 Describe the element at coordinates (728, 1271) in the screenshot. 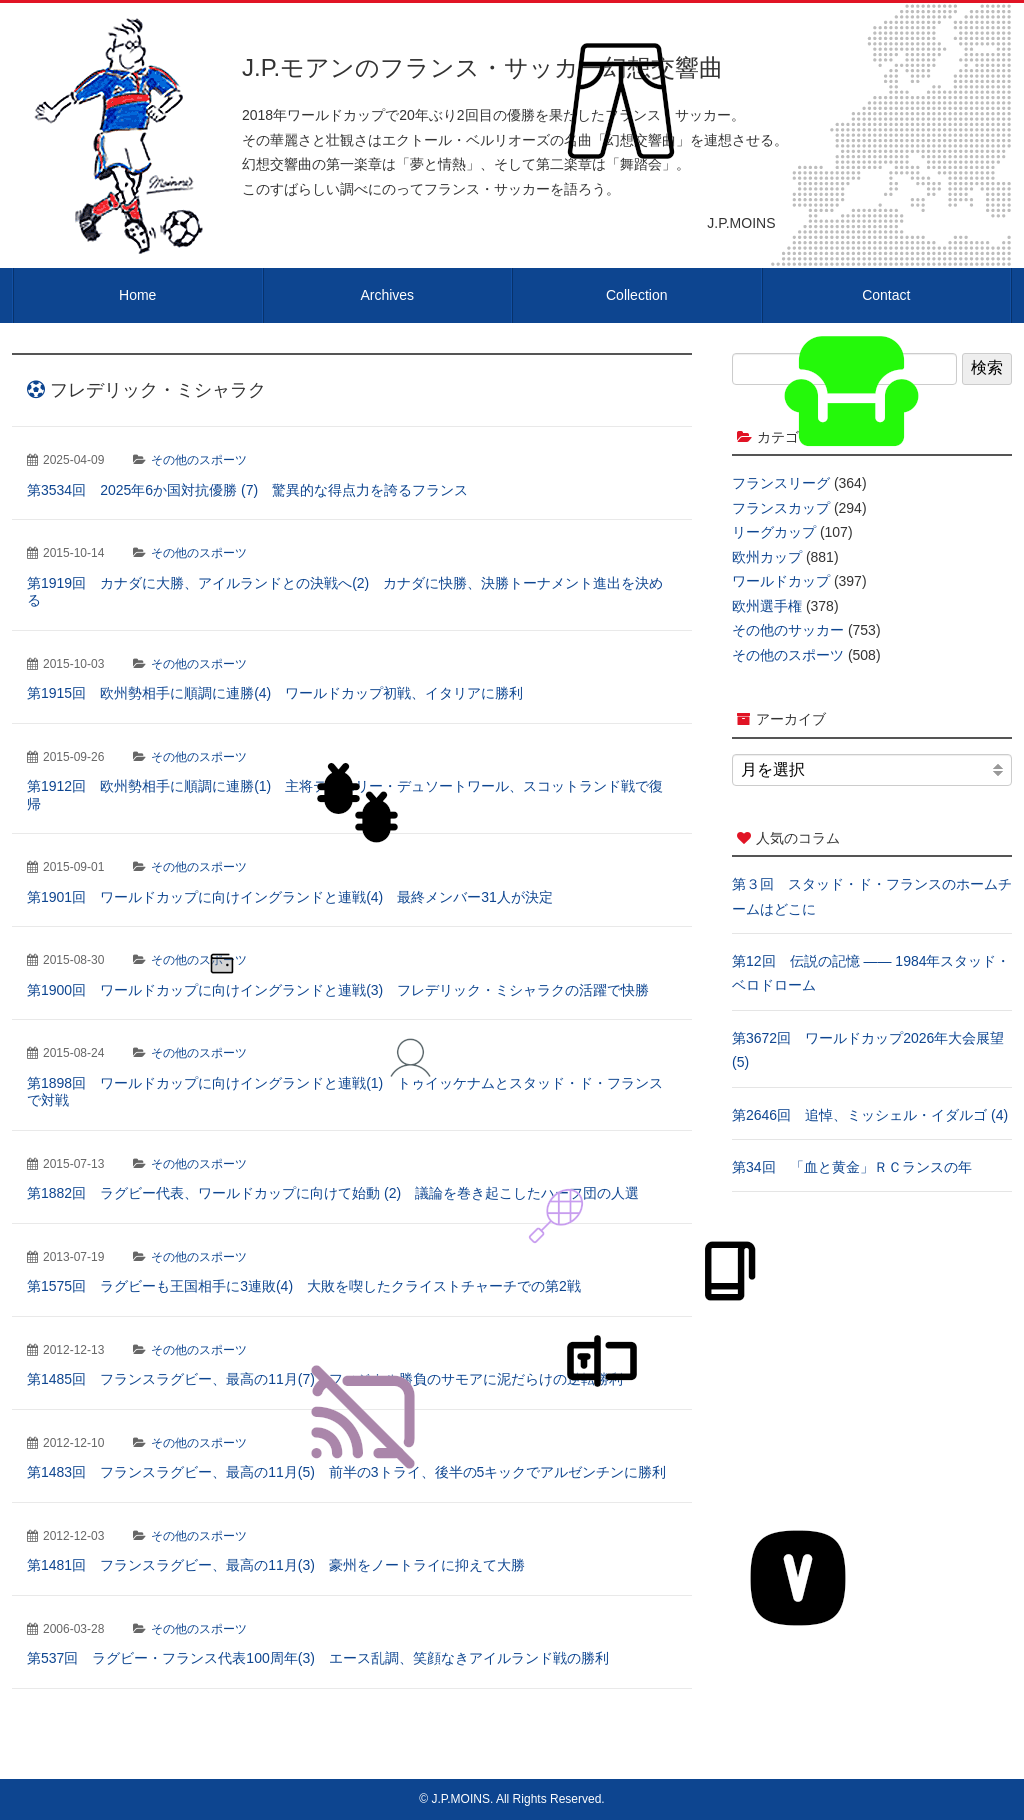

I see `view towel or linen amenities` at that location.